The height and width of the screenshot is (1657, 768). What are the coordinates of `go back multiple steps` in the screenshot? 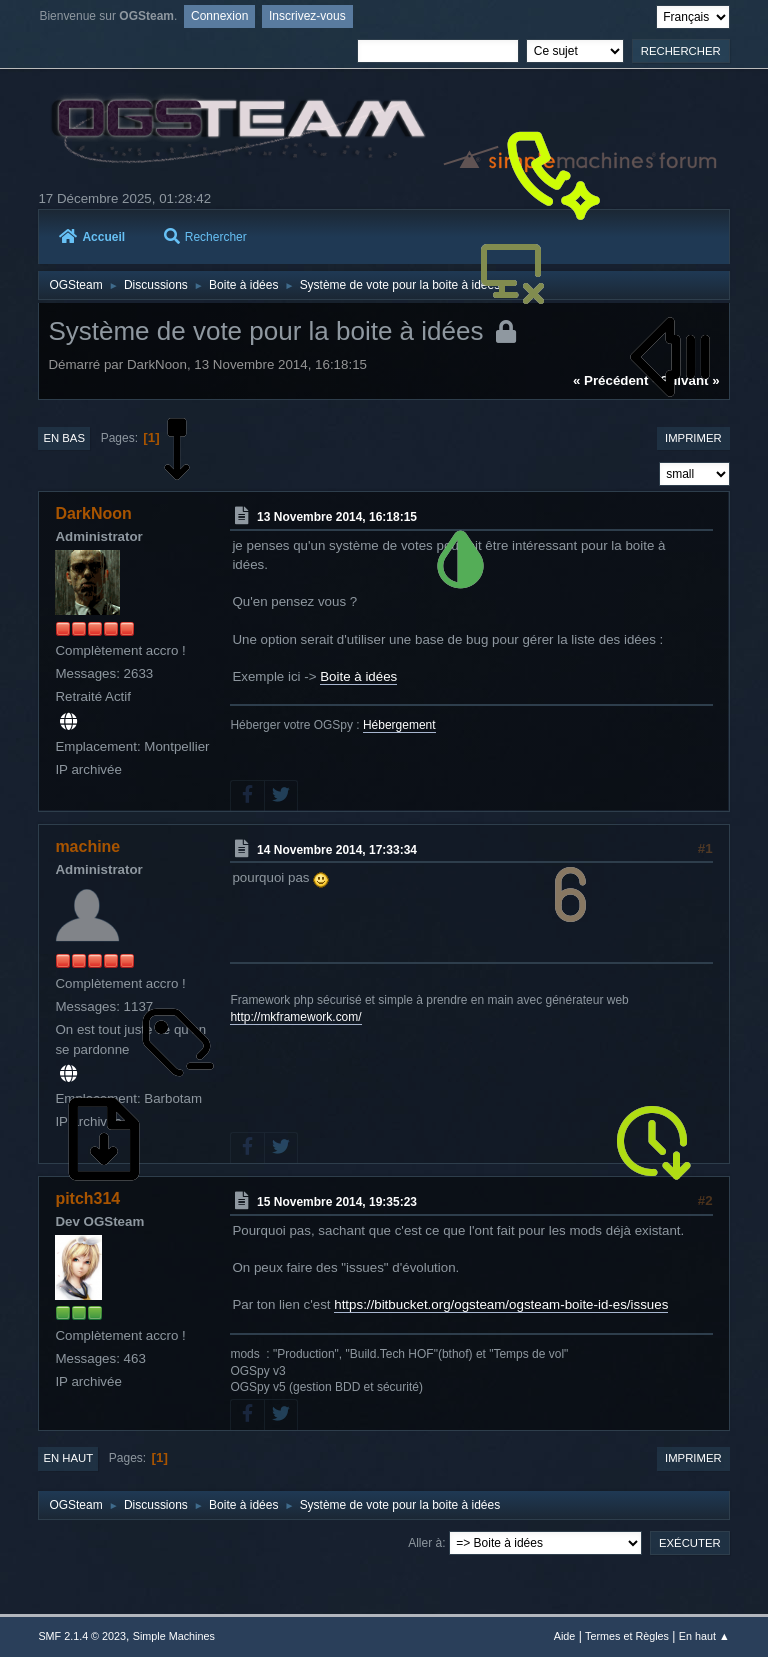 It's located at (673, 357).